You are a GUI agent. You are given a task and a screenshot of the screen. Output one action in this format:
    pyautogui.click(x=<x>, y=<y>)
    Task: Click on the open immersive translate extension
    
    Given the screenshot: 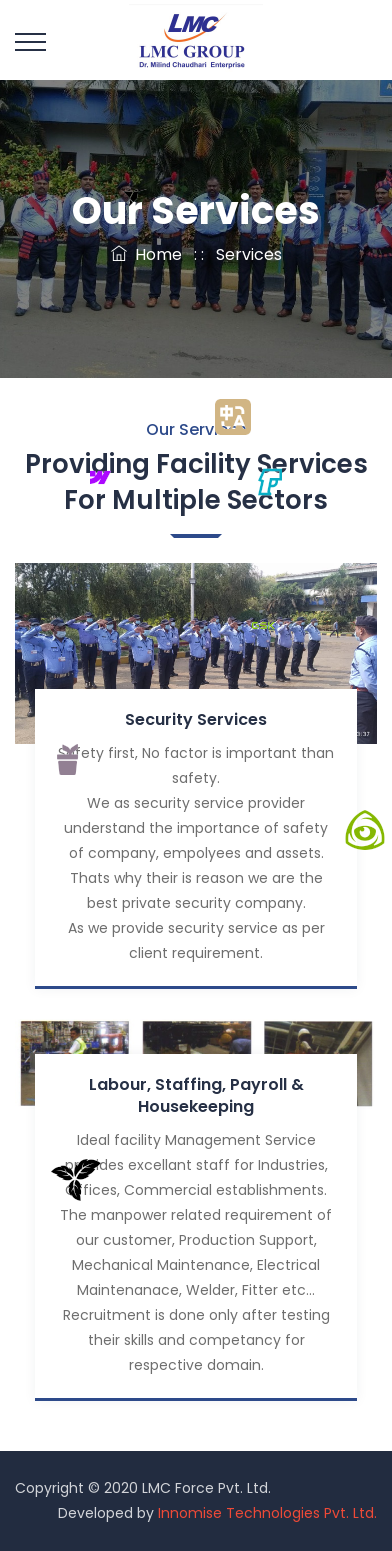 What is the action you would take?
    pyautogui.click(x=233, y=417)
    